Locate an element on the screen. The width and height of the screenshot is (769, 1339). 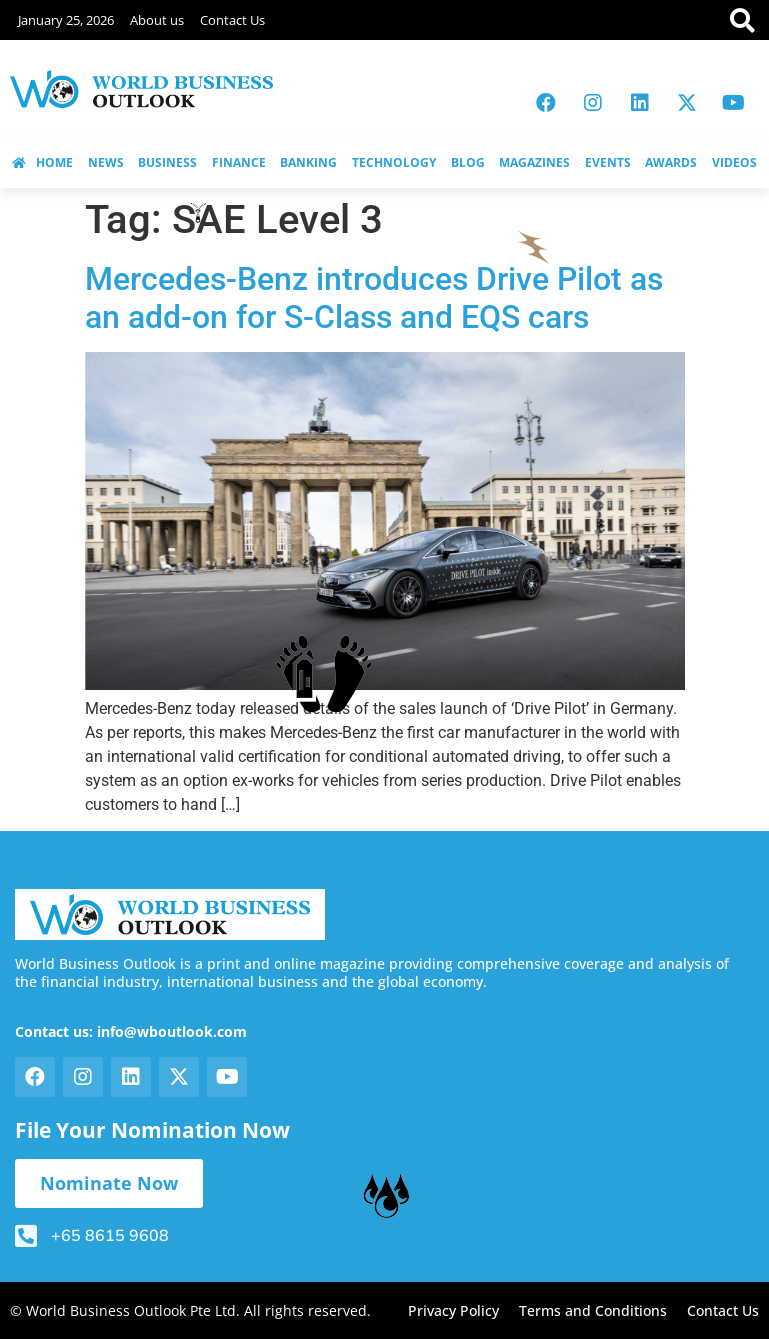
indicates humidity or moisture level is located at coordinates (386, 1195).